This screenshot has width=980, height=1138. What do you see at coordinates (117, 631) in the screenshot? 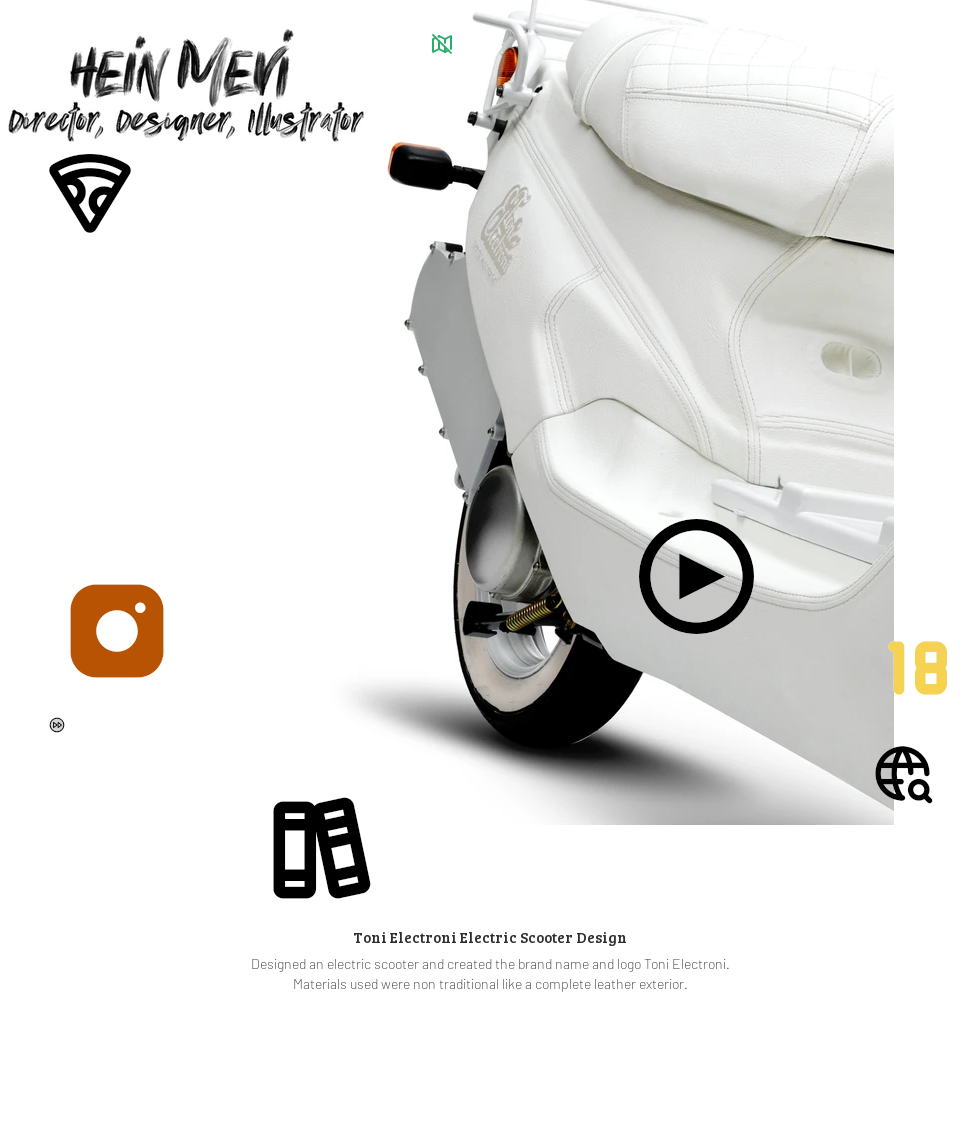
I see `open instagram app` at bounding box center [117, 631].